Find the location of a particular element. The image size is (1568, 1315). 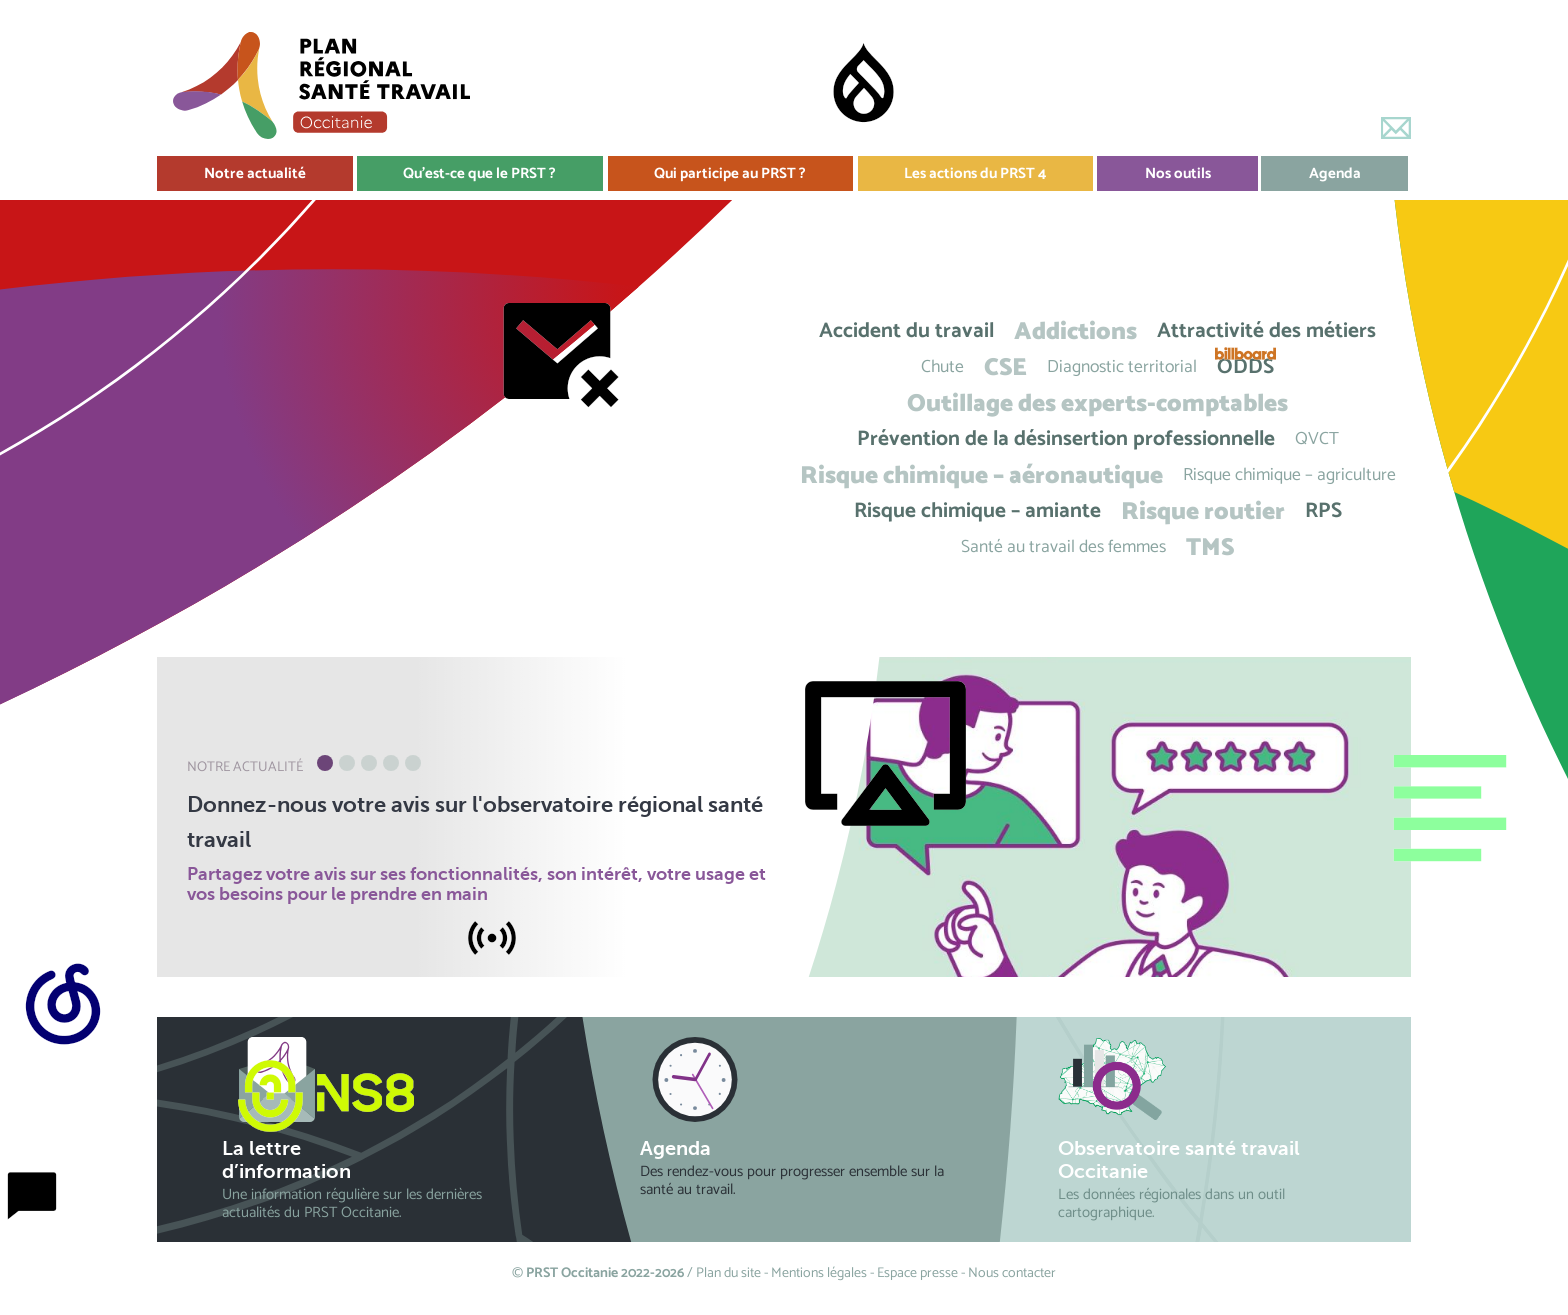

open chat or messaging is located at coordinates (32, 1194).